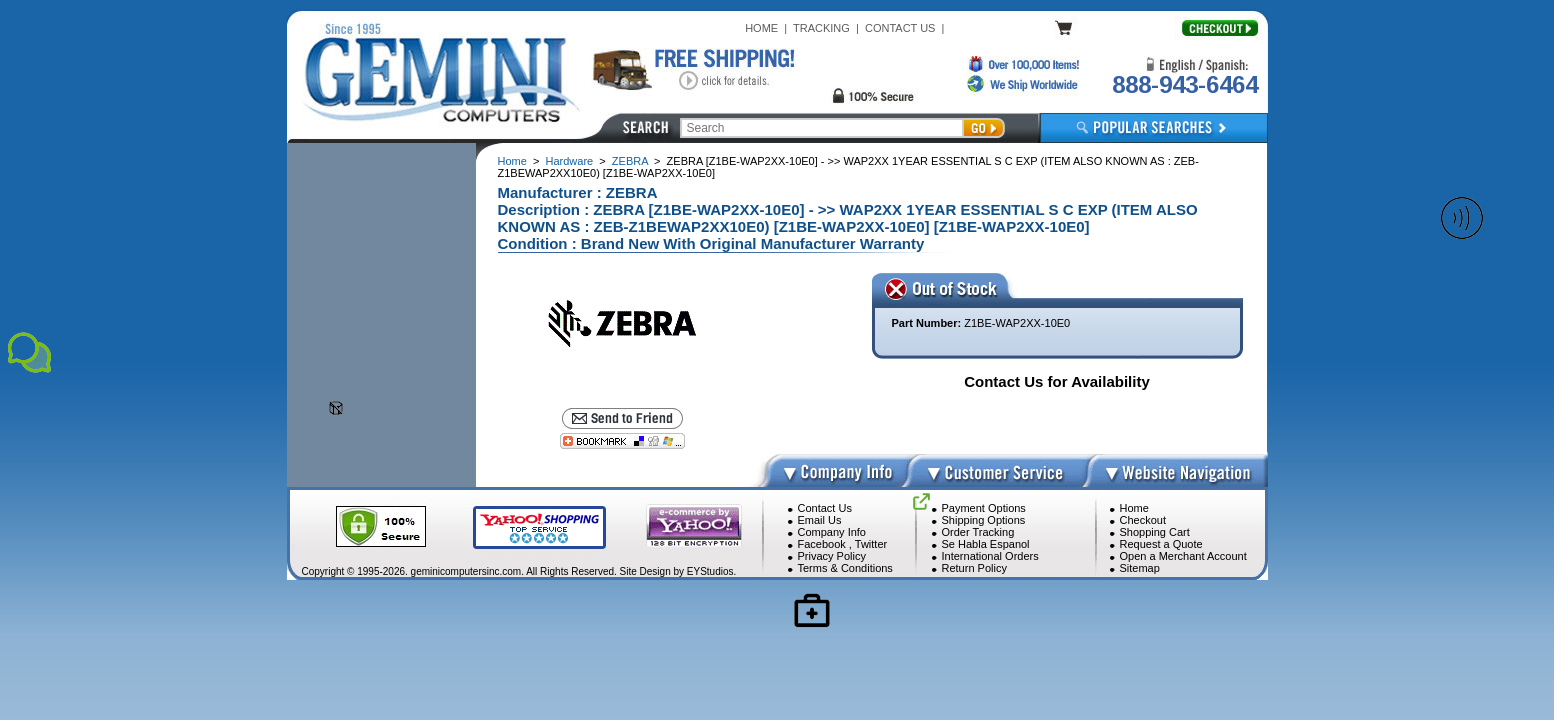 Image resolution: width=1554 pixels, height=720 pixels. What do you see at coordinates (812, 612) in the screenshot?
I see `access first aid or medical help resources` at bounding box center [812, 612].